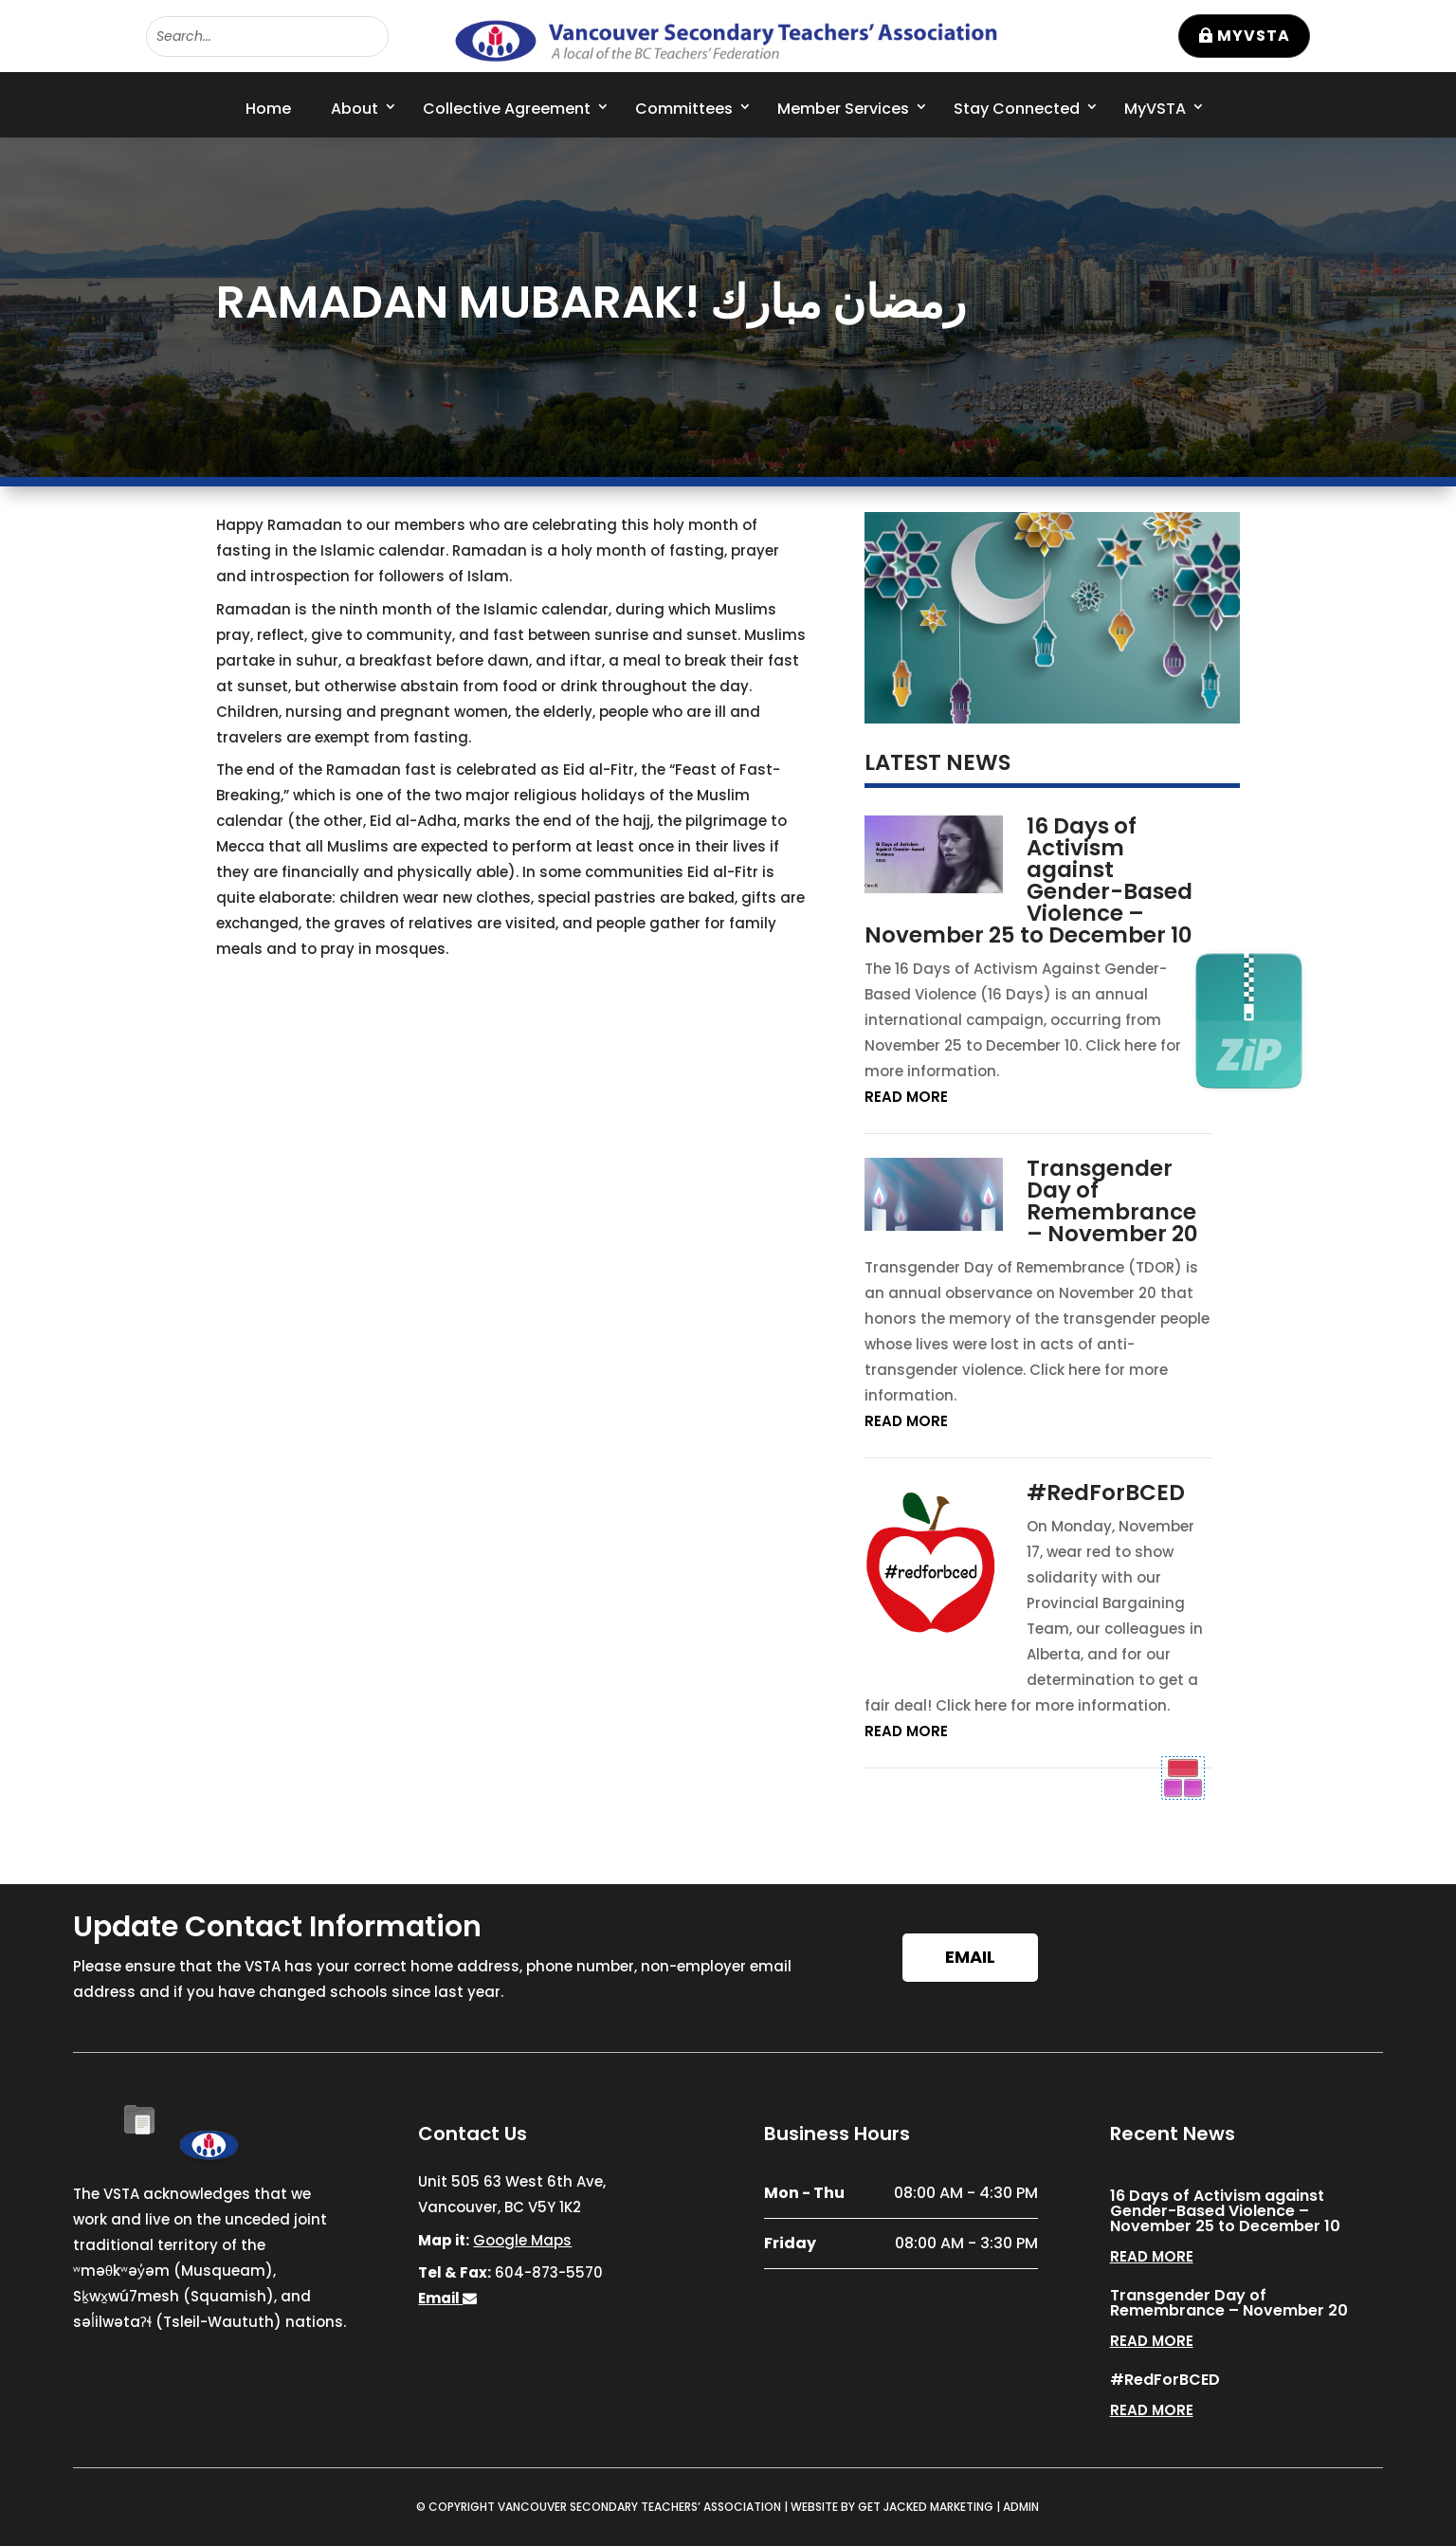  I want to click on select all items in the current view, so click(1183, 1778).